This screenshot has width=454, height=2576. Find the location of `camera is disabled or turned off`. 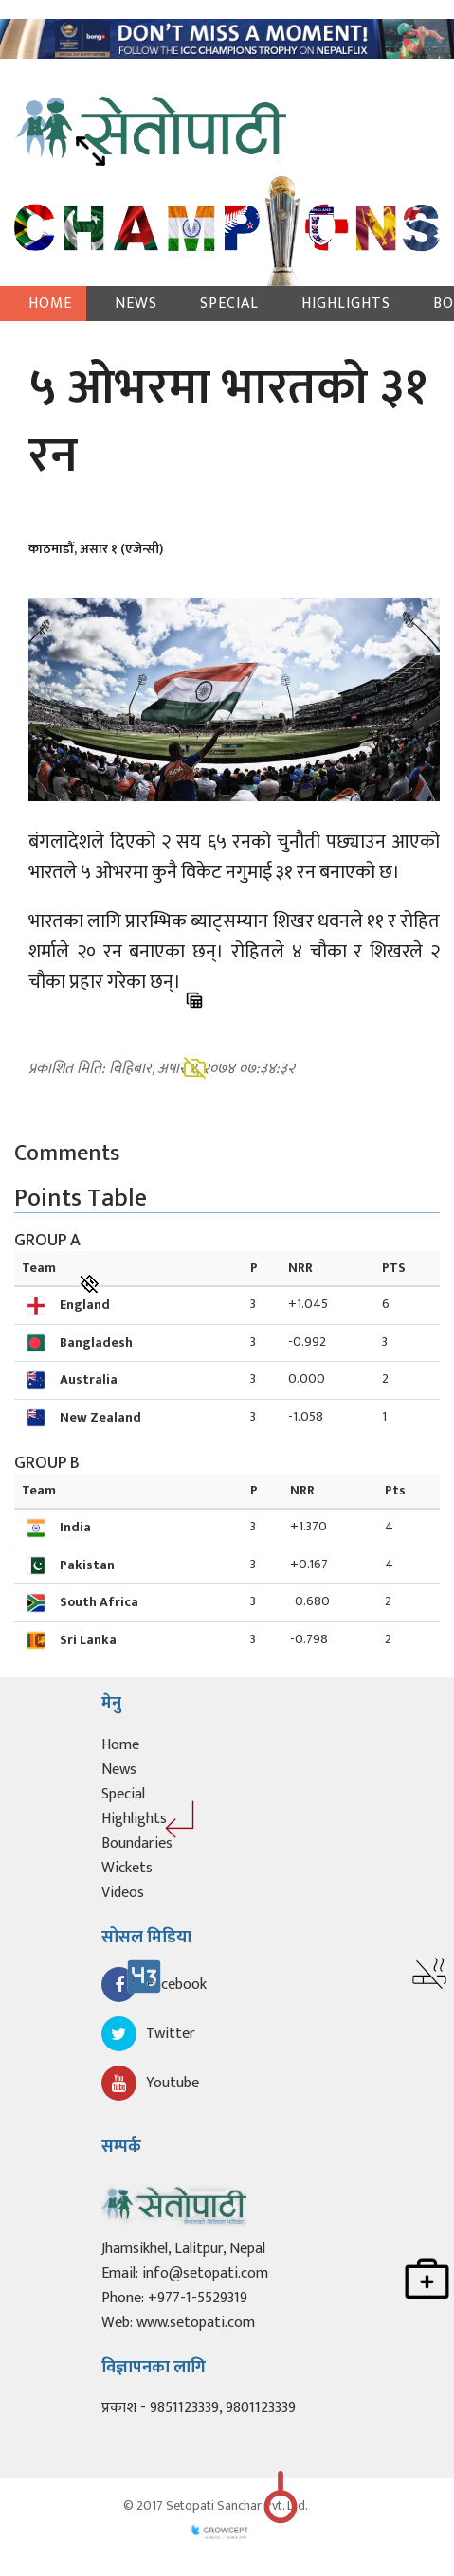

camera is disabled or turned off is located at coordinates (194, 1067).